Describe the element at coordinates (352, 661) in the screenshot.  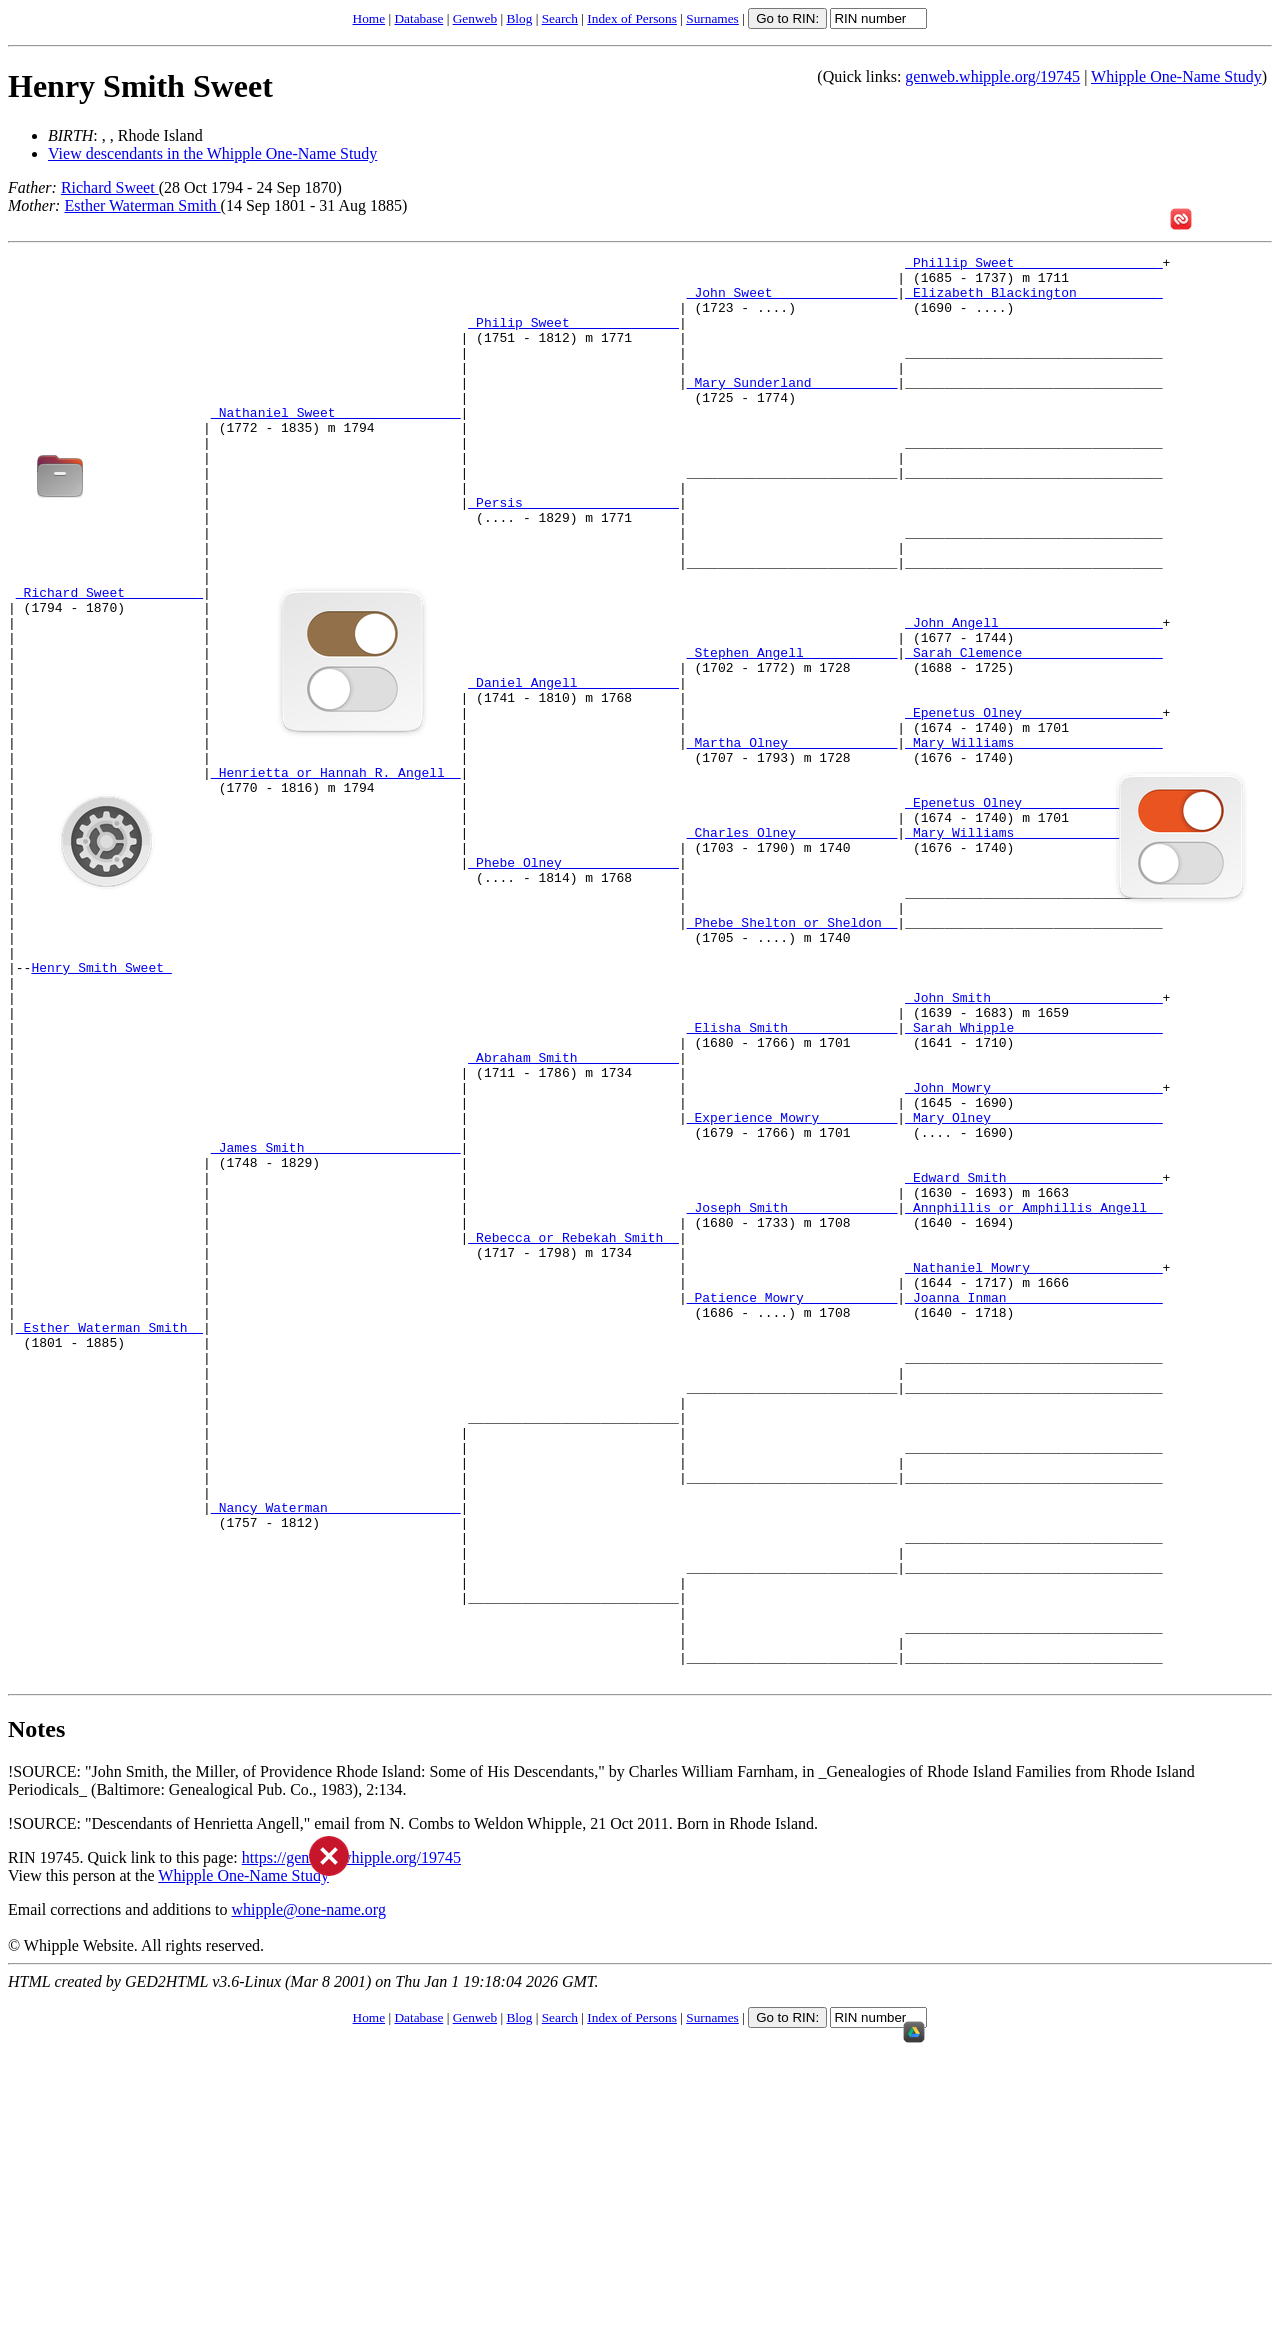
I see `open unity tweak tool settings` at that location.